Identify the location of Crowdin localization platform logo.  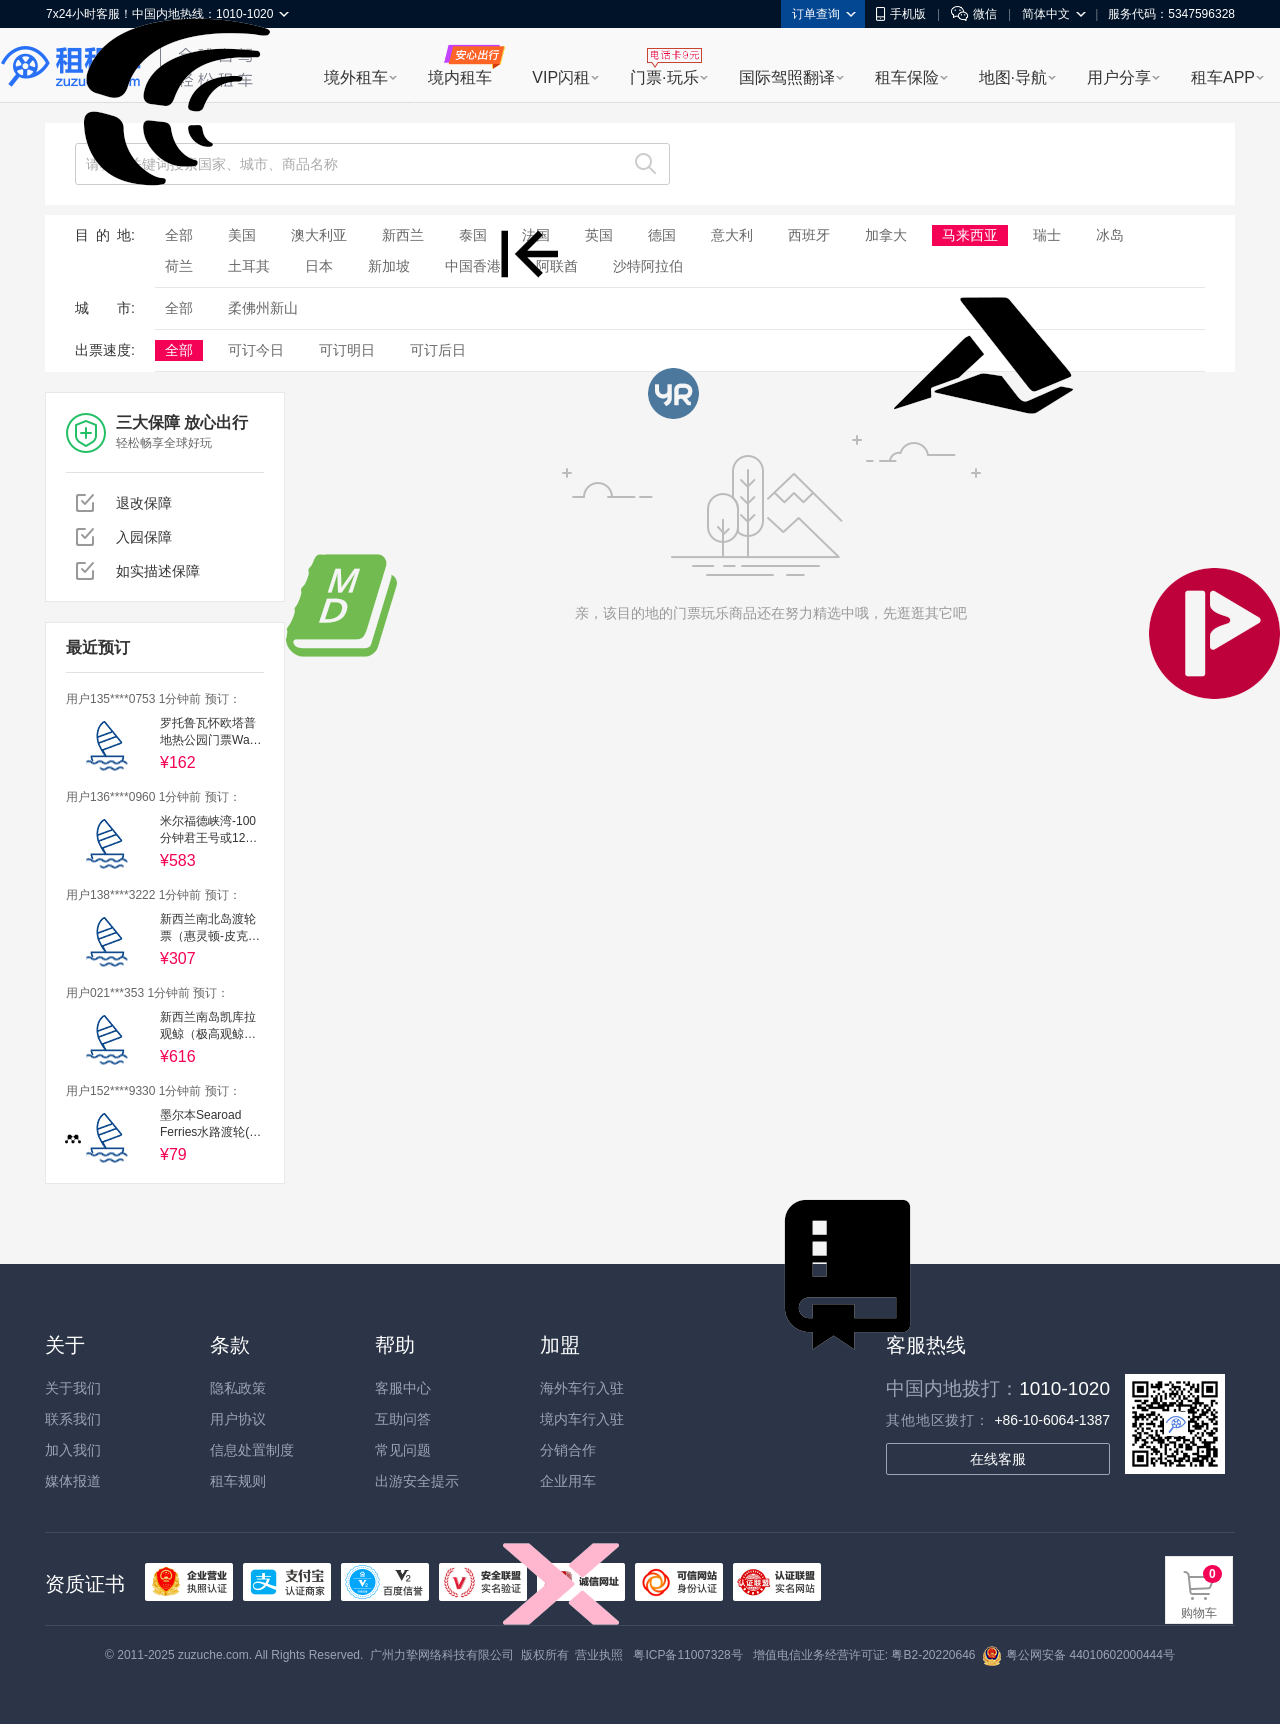
(177, 102).